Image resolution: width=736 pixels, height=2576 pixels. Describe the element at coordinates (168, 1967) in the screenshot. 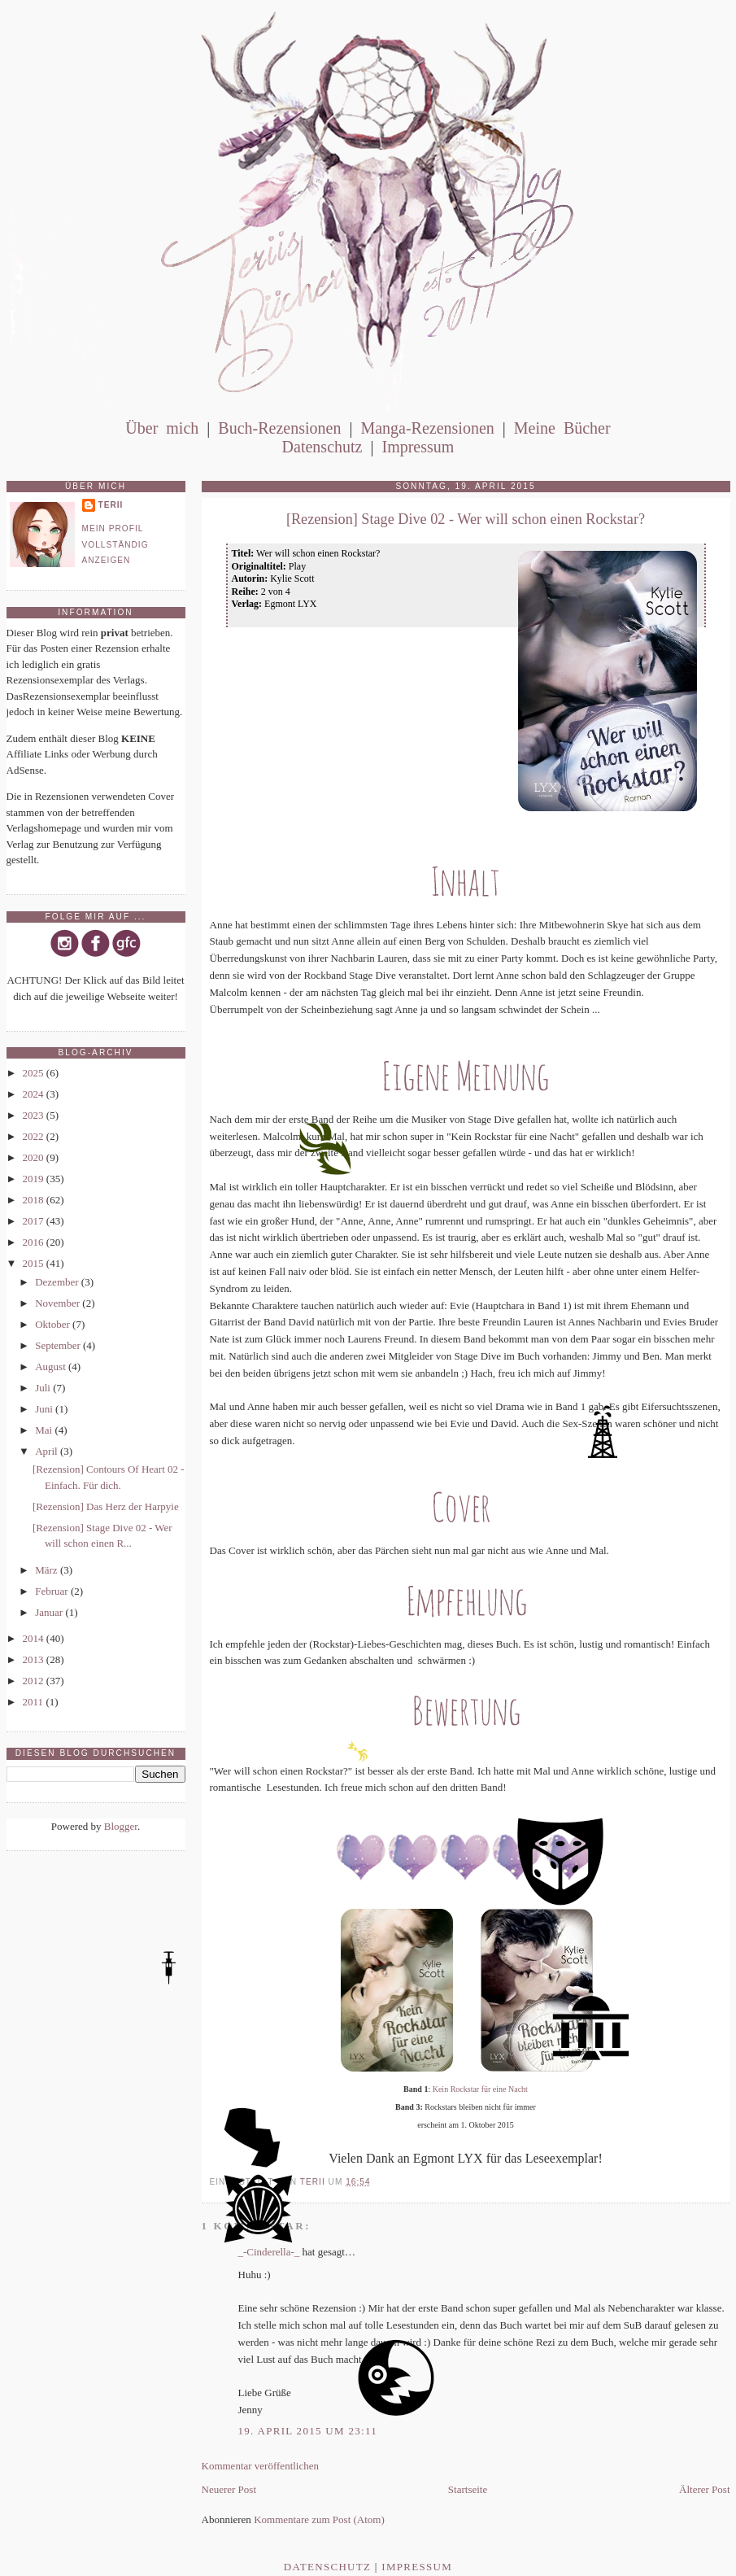

I see `access health or medical settings` at that location.